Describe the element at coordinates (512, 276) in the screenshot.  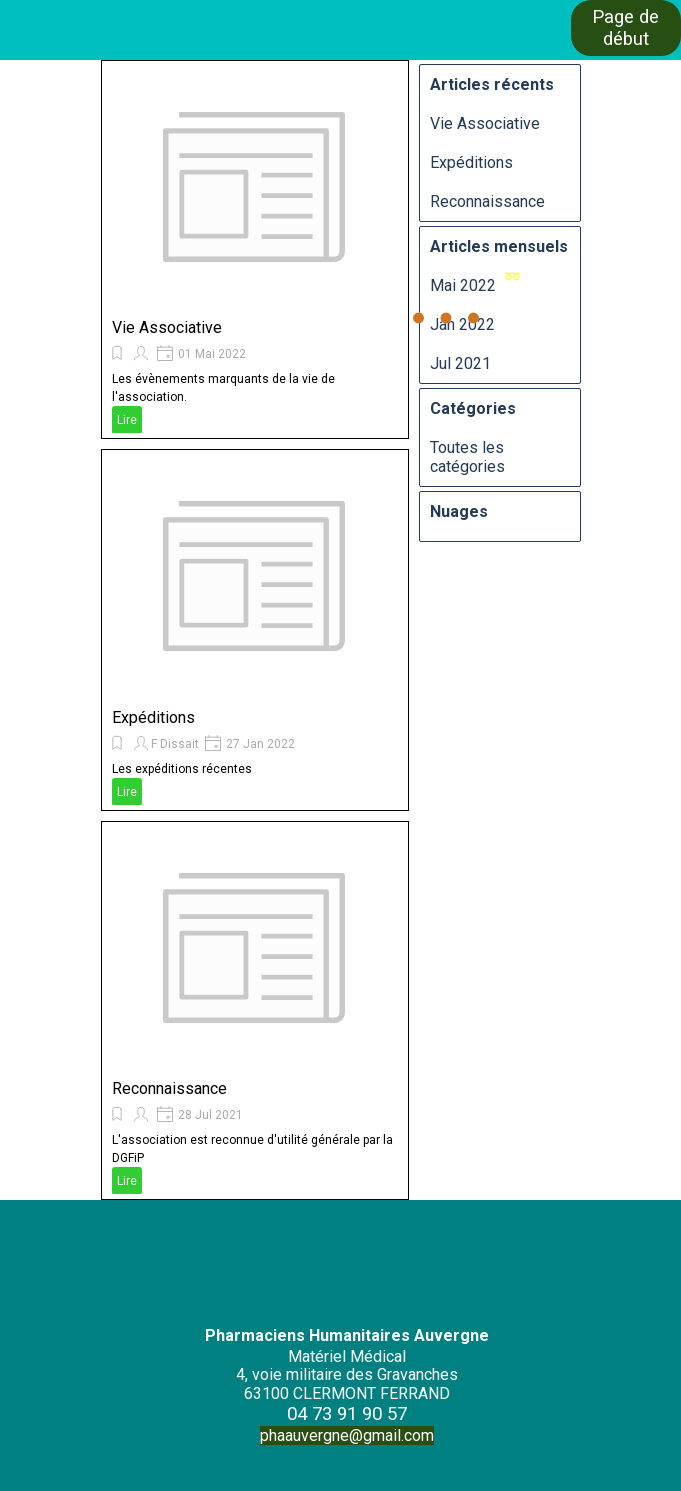
I see `voicemail indicator or notification` at that location.